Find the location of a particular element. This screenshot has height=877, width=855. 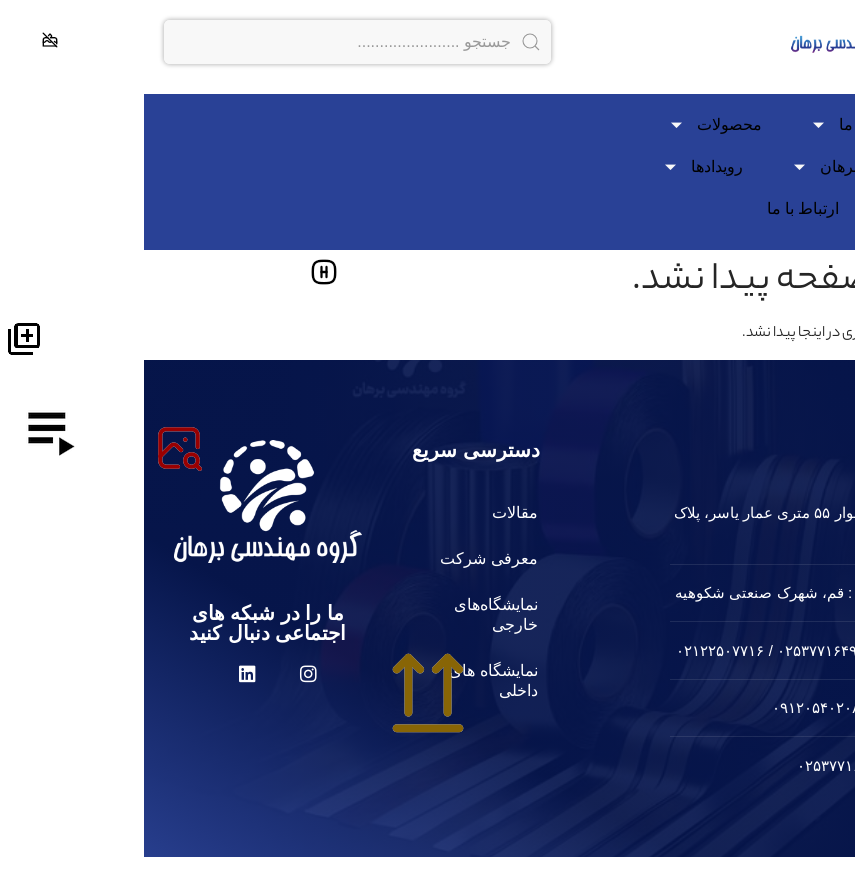

no cake or desserts allowed is located at coordinates (50, 40).